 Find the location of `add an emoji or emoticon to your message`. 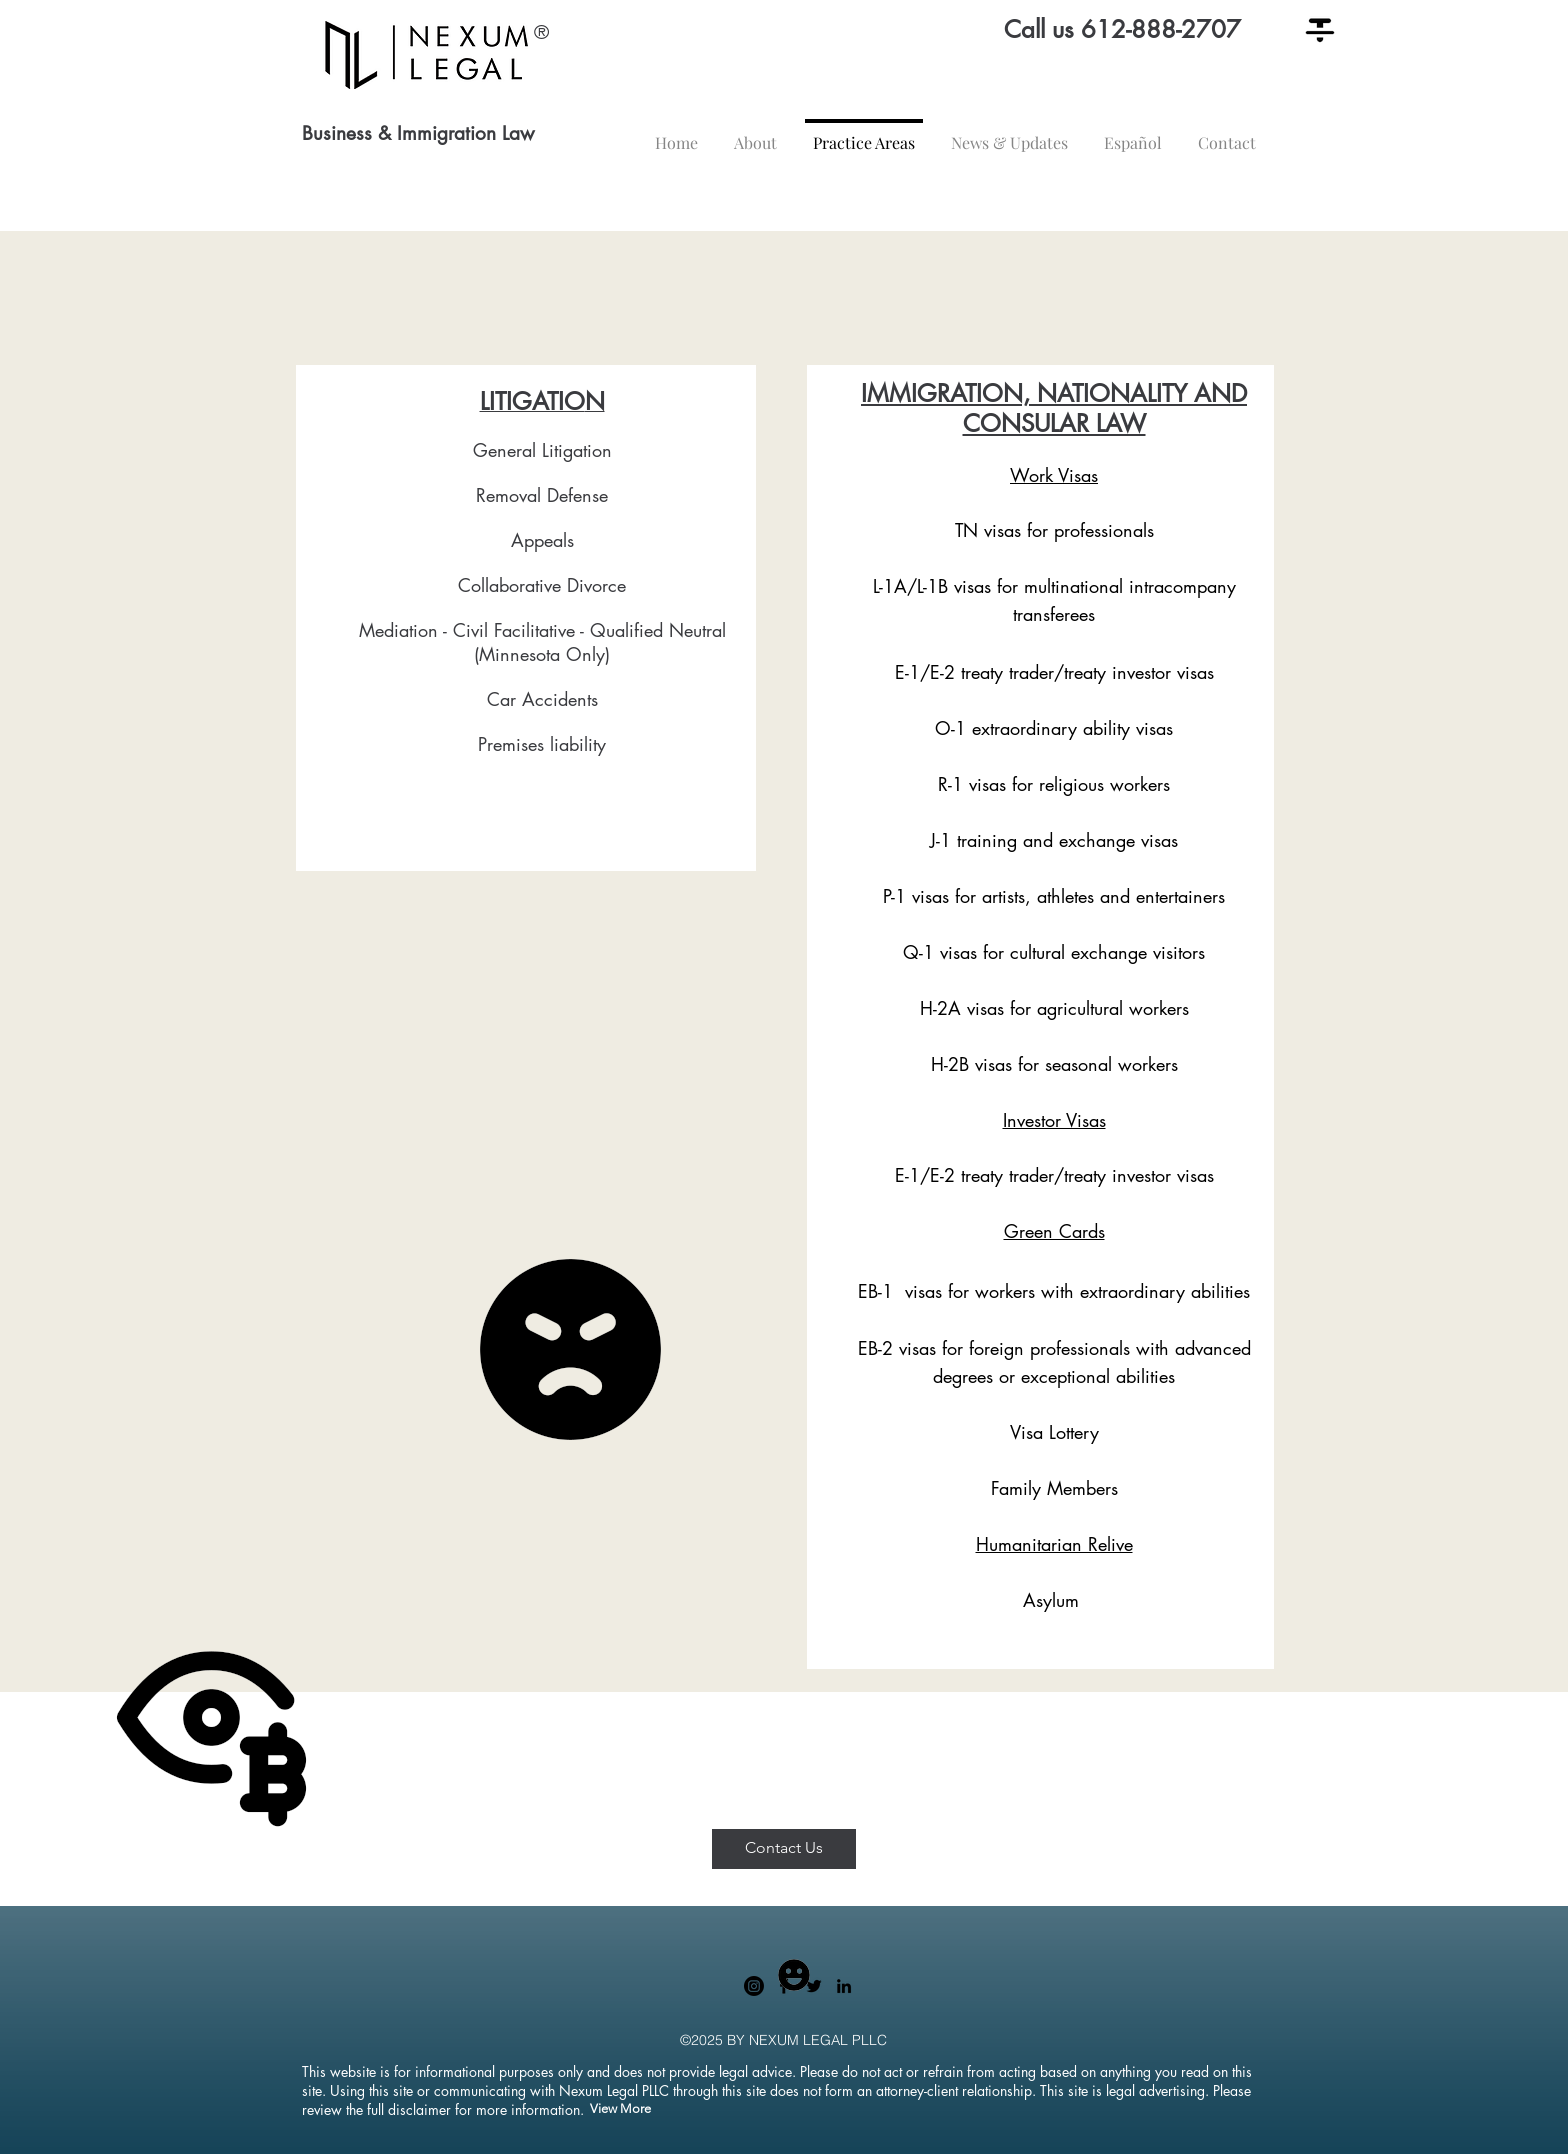

add an emoji or emoticon to your message is located at coordinates (794, 1975).